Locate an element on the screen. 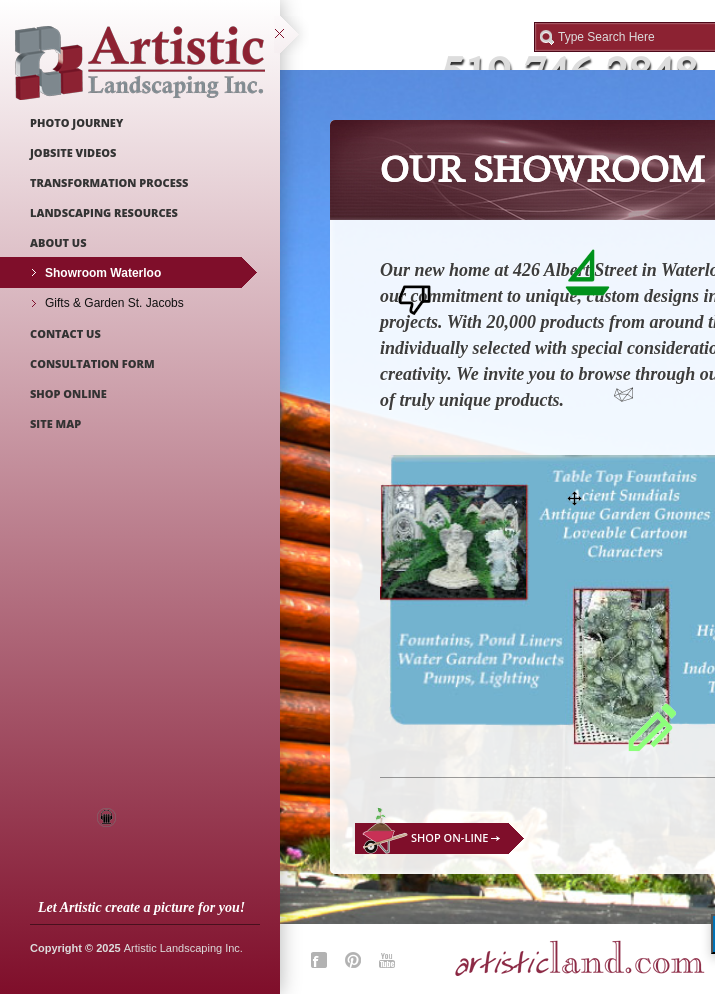 The height and width of the screenshot is (994, 715). navigate to sailing or boating features is located at coordinates (587, 272).